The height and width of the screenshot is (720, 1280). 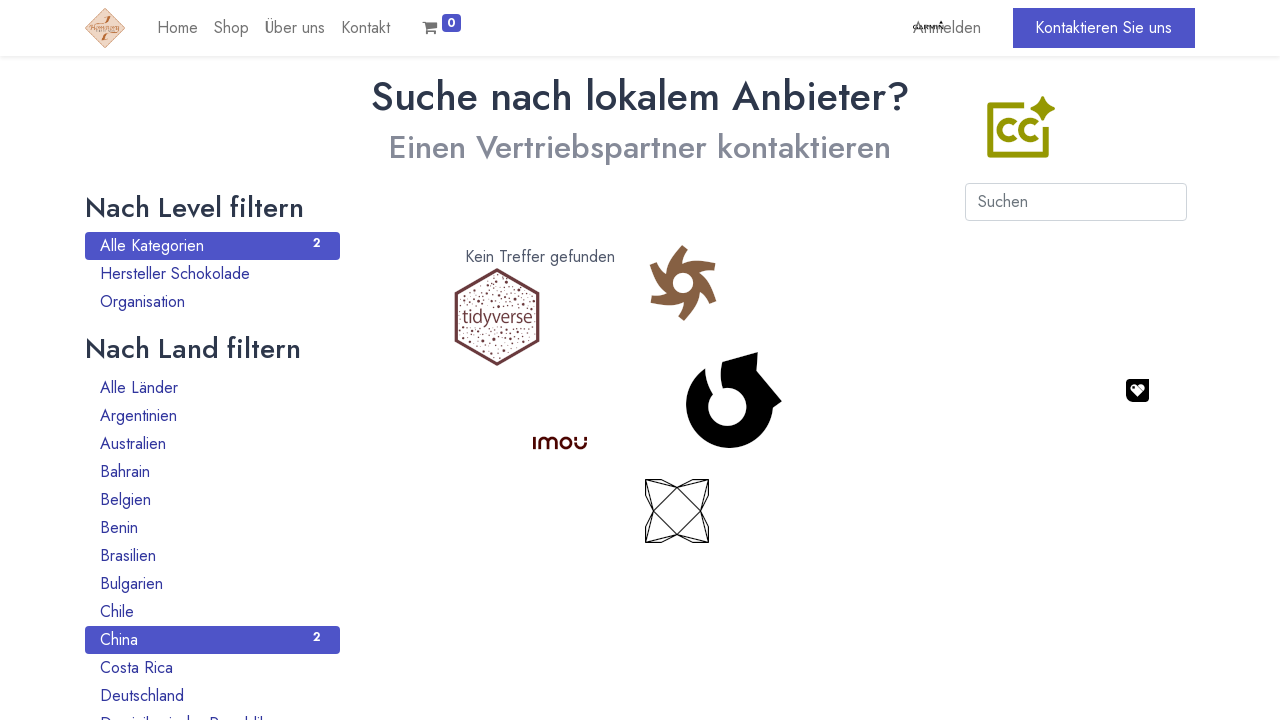 I want to click on enable AI-powered closed captions, so click(x=1018, y=130).